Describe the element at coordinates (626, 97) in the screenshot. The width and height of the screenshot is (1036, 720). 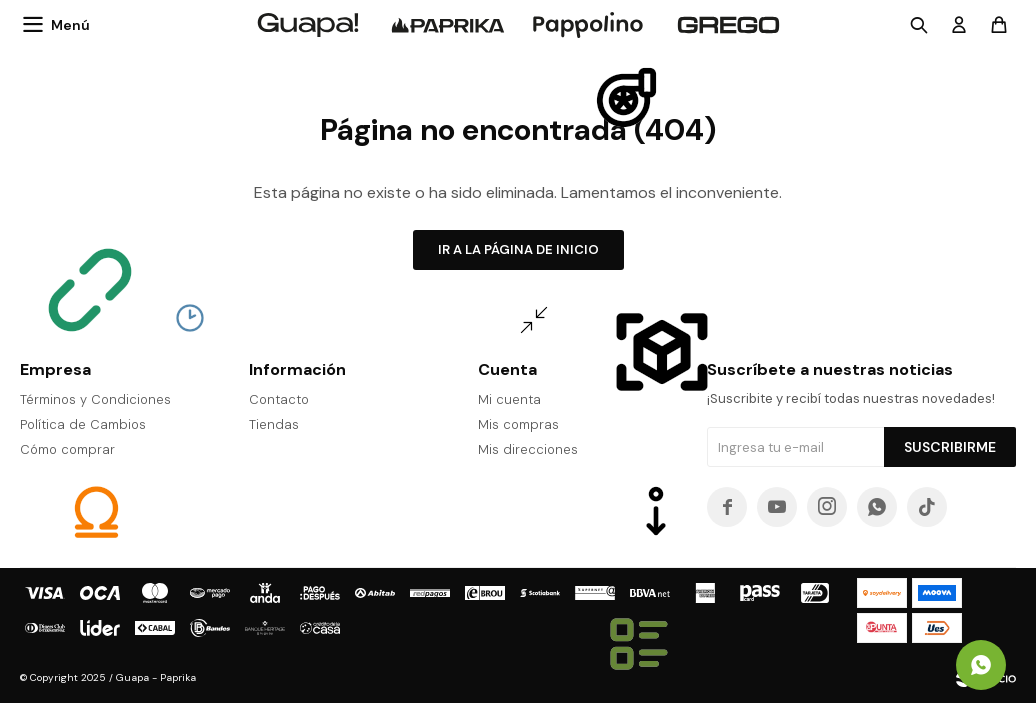
I see `access turbocharger or engine performance settings` at that location.